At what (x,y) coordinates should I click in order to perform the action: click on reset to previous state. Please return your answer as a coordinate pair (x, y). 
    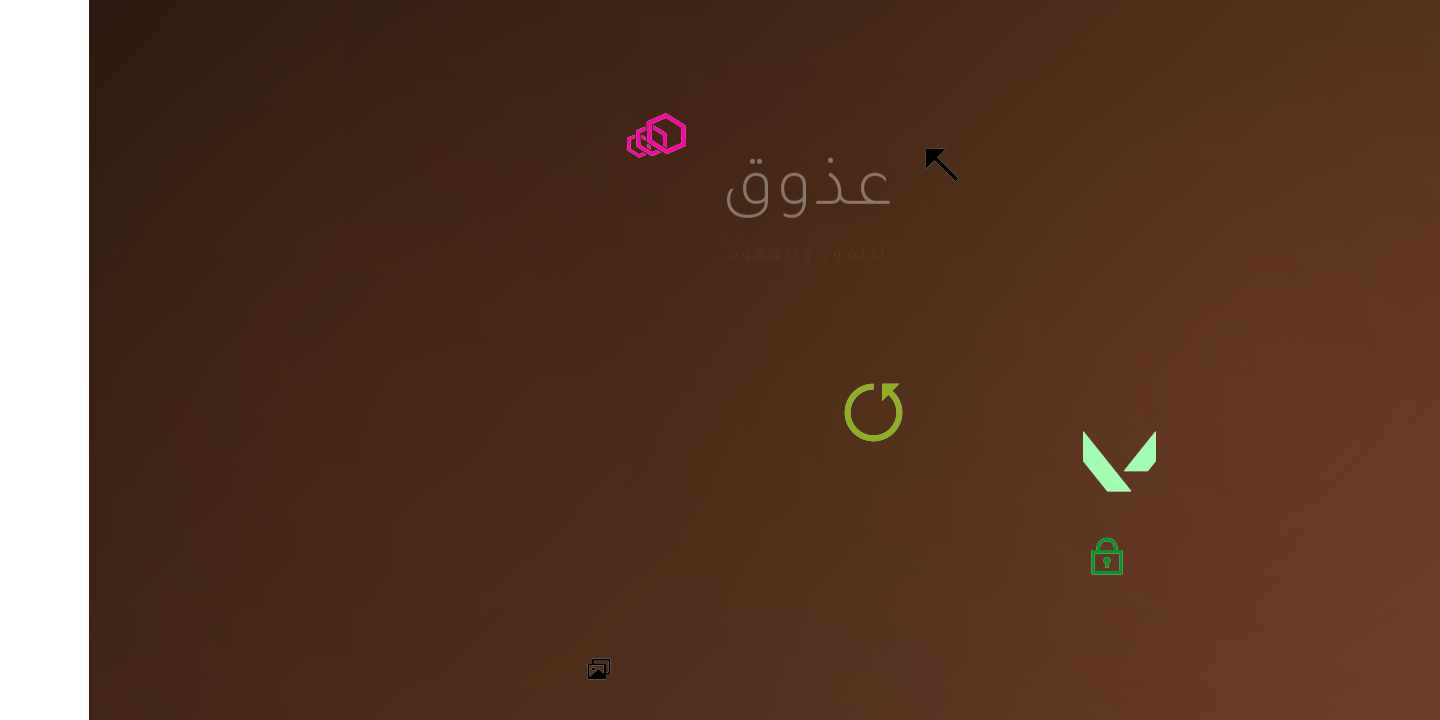
    Looking at the image, I should click on (873, 412).